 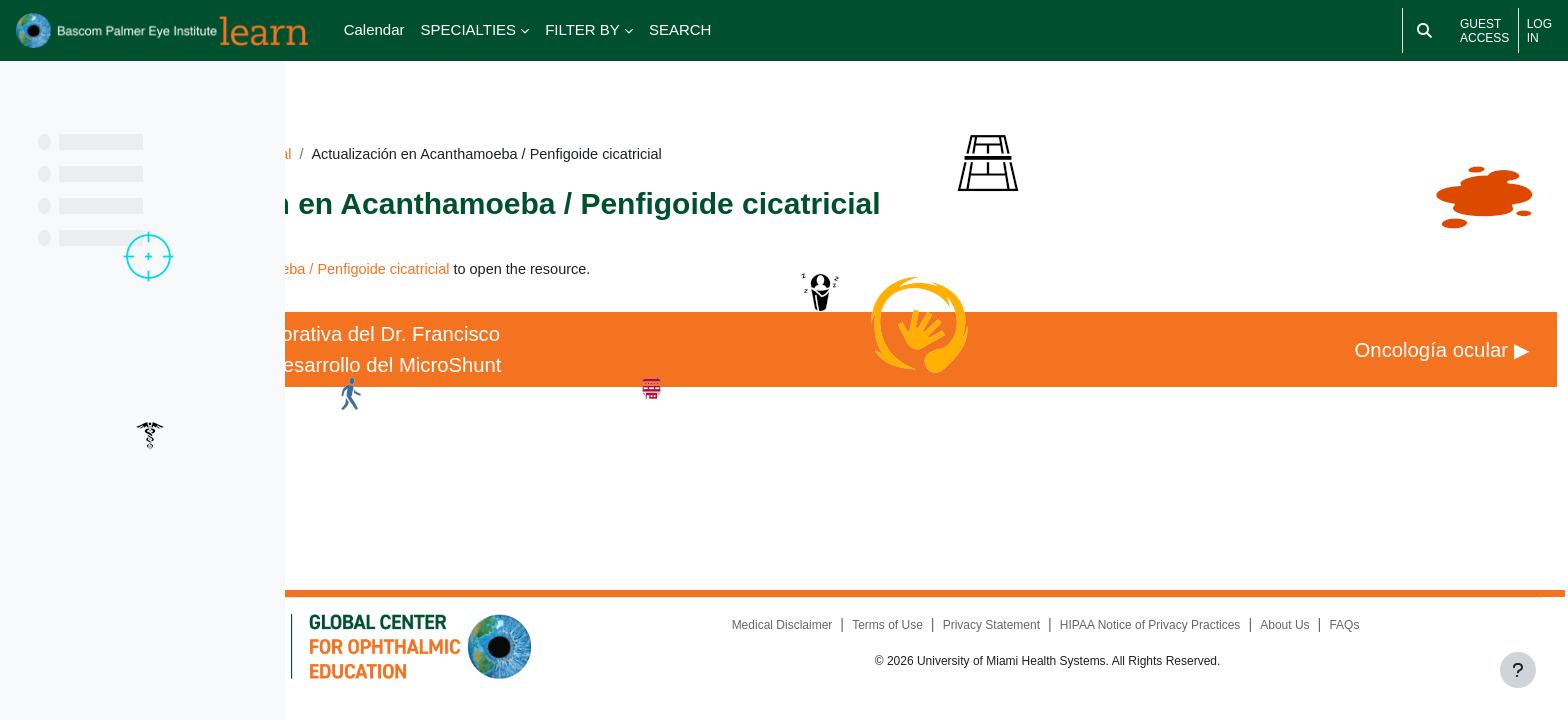 I want to click on access health or medical features, so click(x=150, y=436).